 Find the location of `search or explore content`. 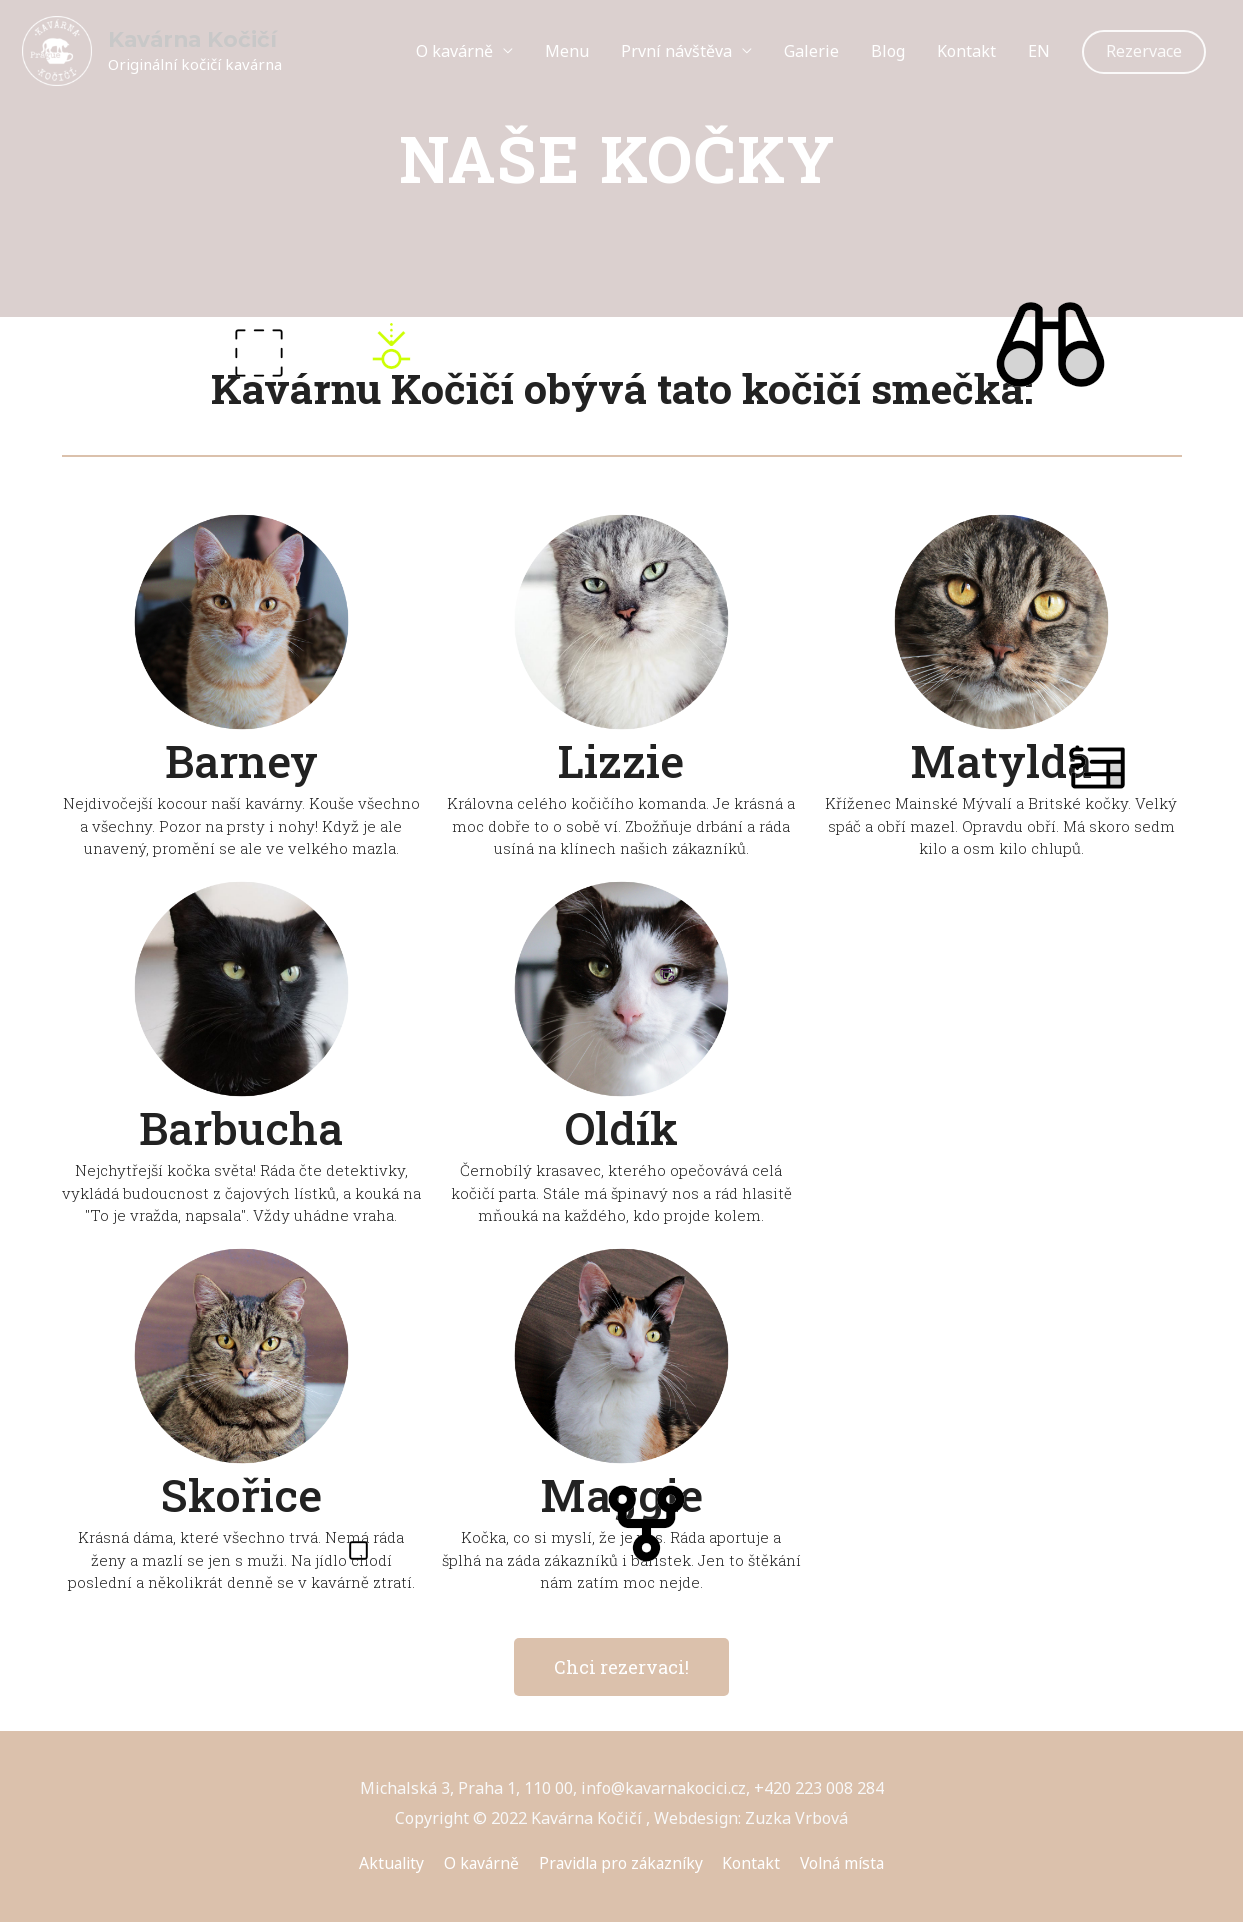

search or explore content is located at coordinates (1050, 344).